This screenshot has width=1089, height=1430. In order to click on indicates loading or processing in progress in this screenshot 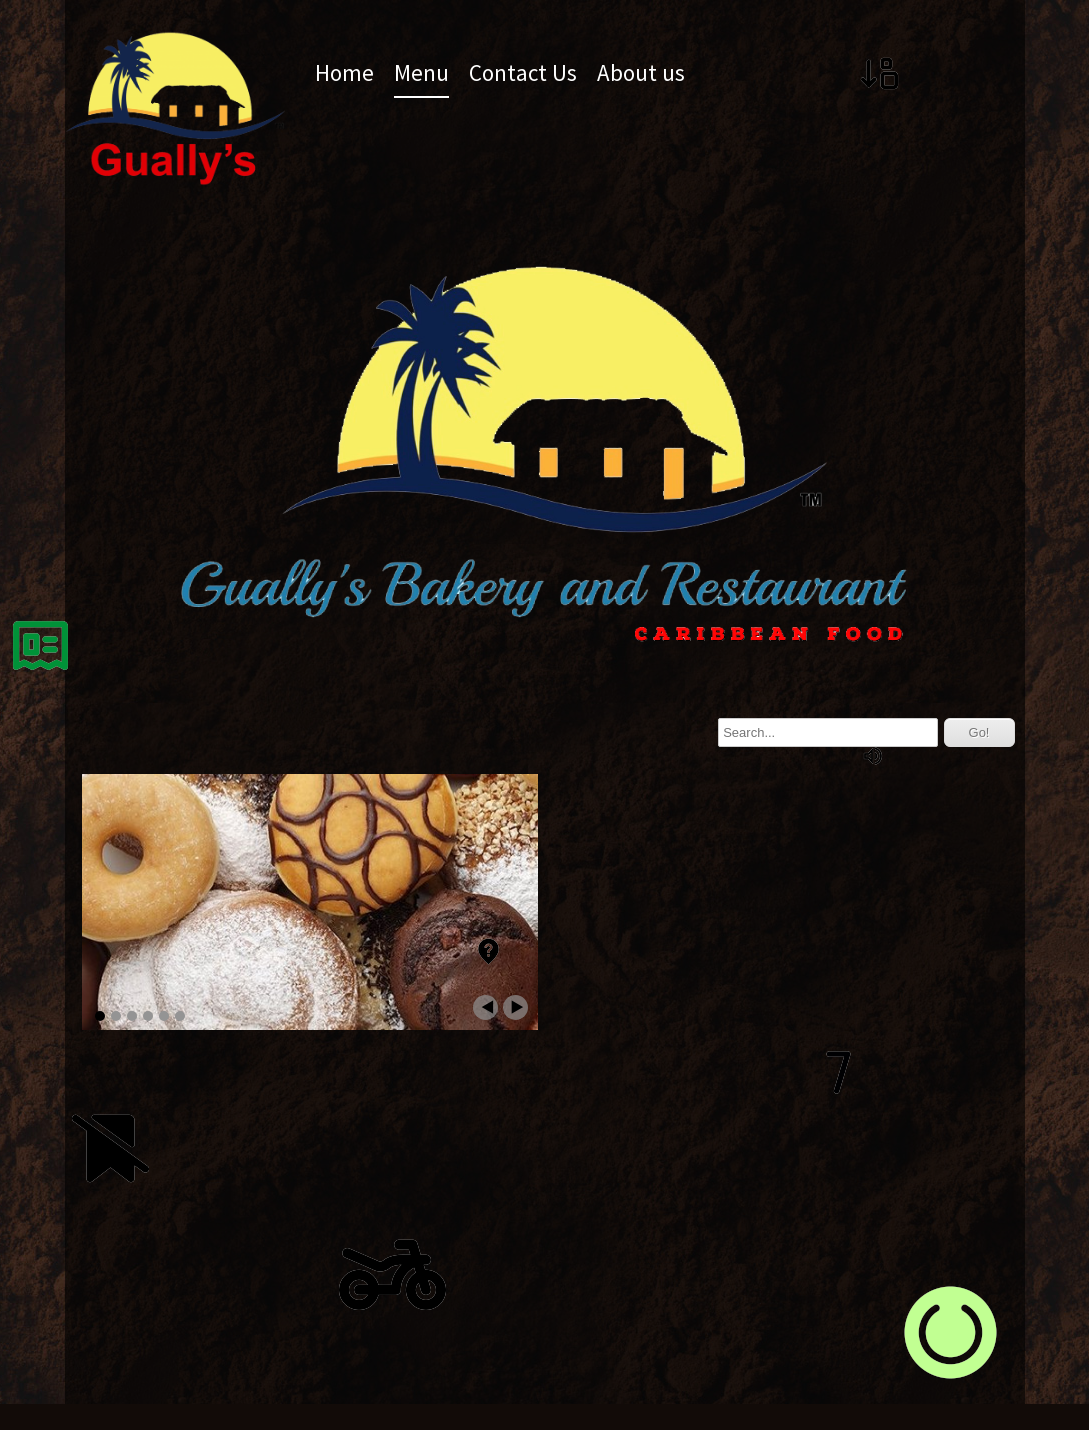, I will do `click(950, 1332)`.